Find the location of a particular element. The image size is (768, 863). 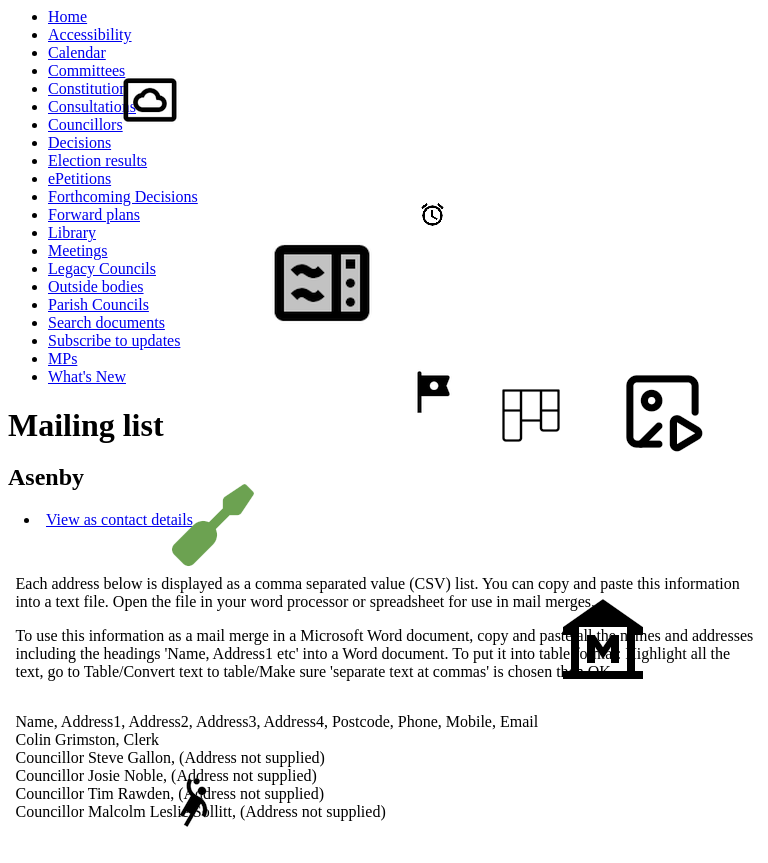

access handball sports content is located at coordinates (193, 801).